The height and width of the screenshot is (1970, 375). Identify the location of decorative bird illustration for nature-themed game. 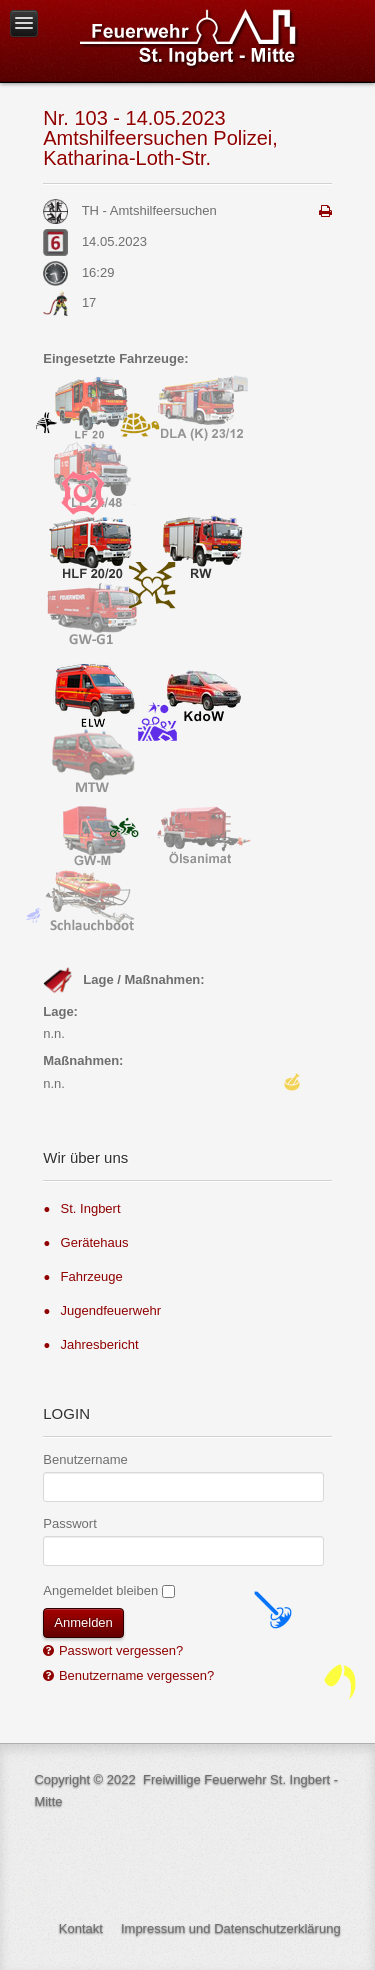
(33, 915).